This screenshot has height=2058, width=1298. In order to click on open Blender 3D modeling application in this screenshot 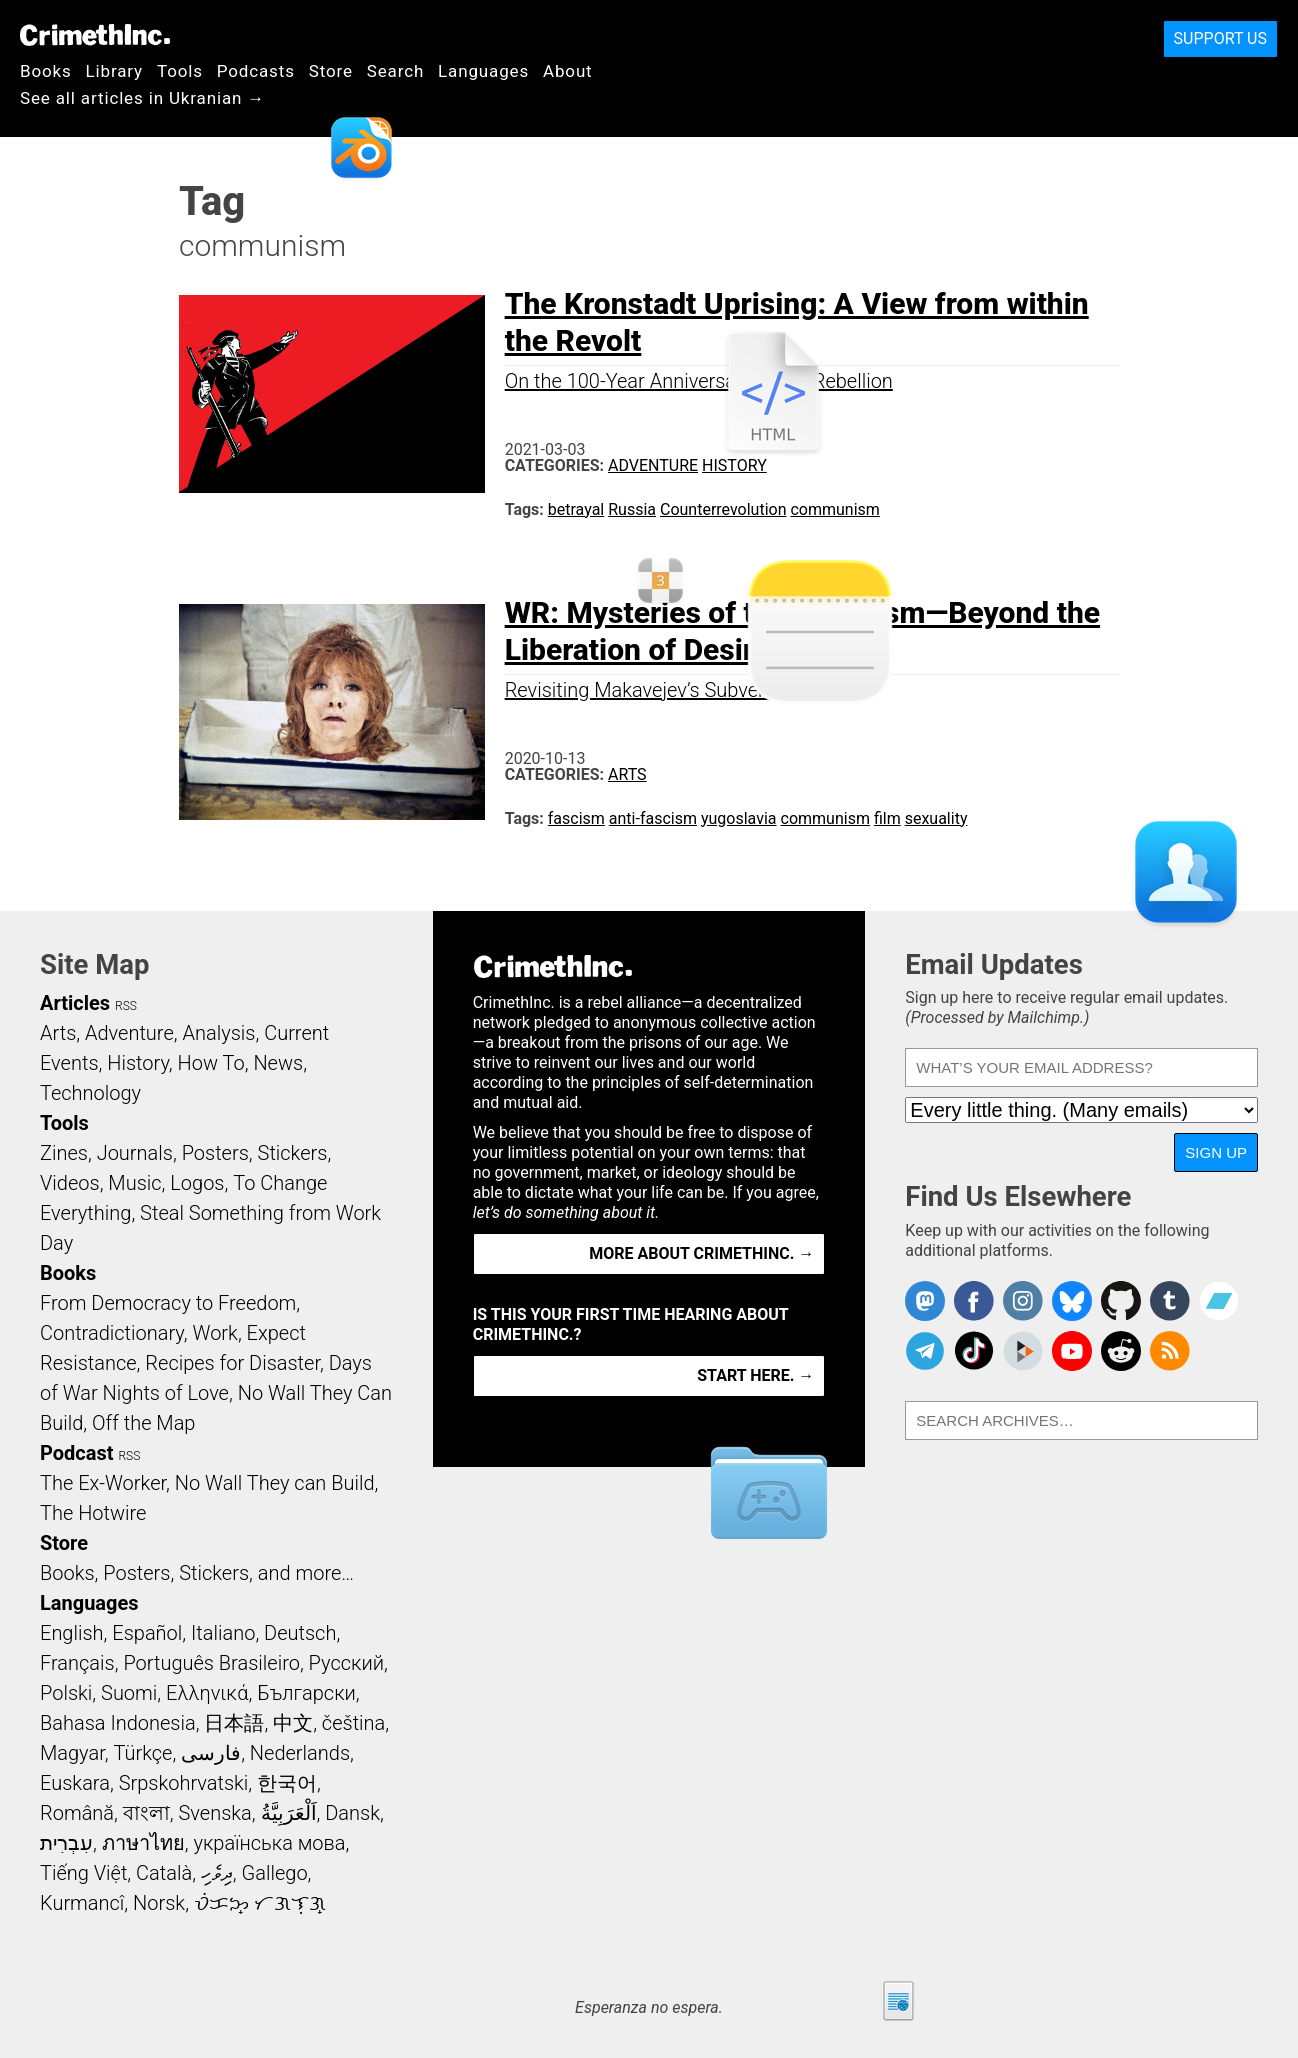, I will do `click(361, 147)`.